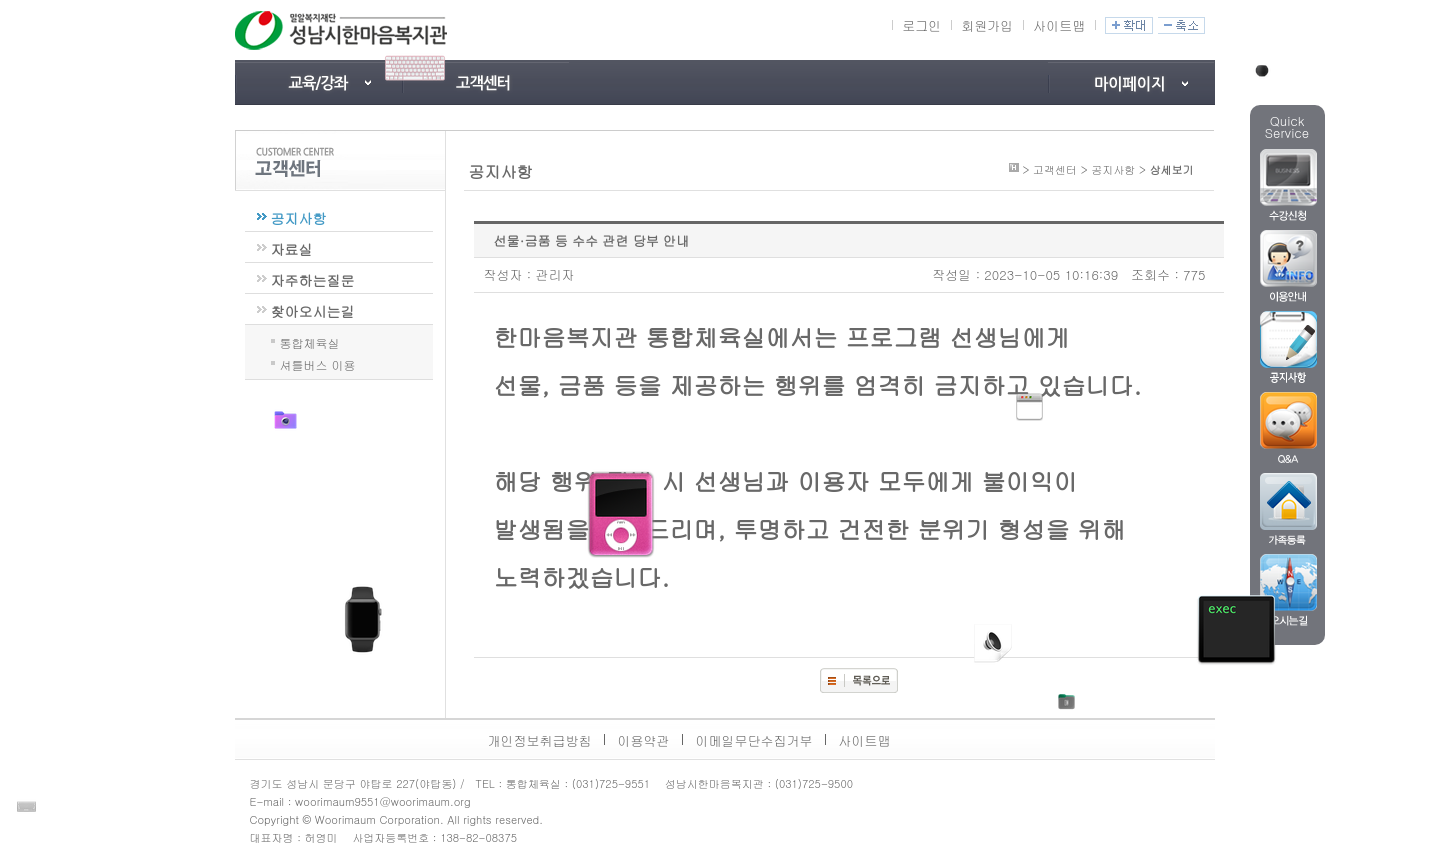 The image size is (1449, 865). I want to click on connect a bluetooth keyboard, so click(415, 68).